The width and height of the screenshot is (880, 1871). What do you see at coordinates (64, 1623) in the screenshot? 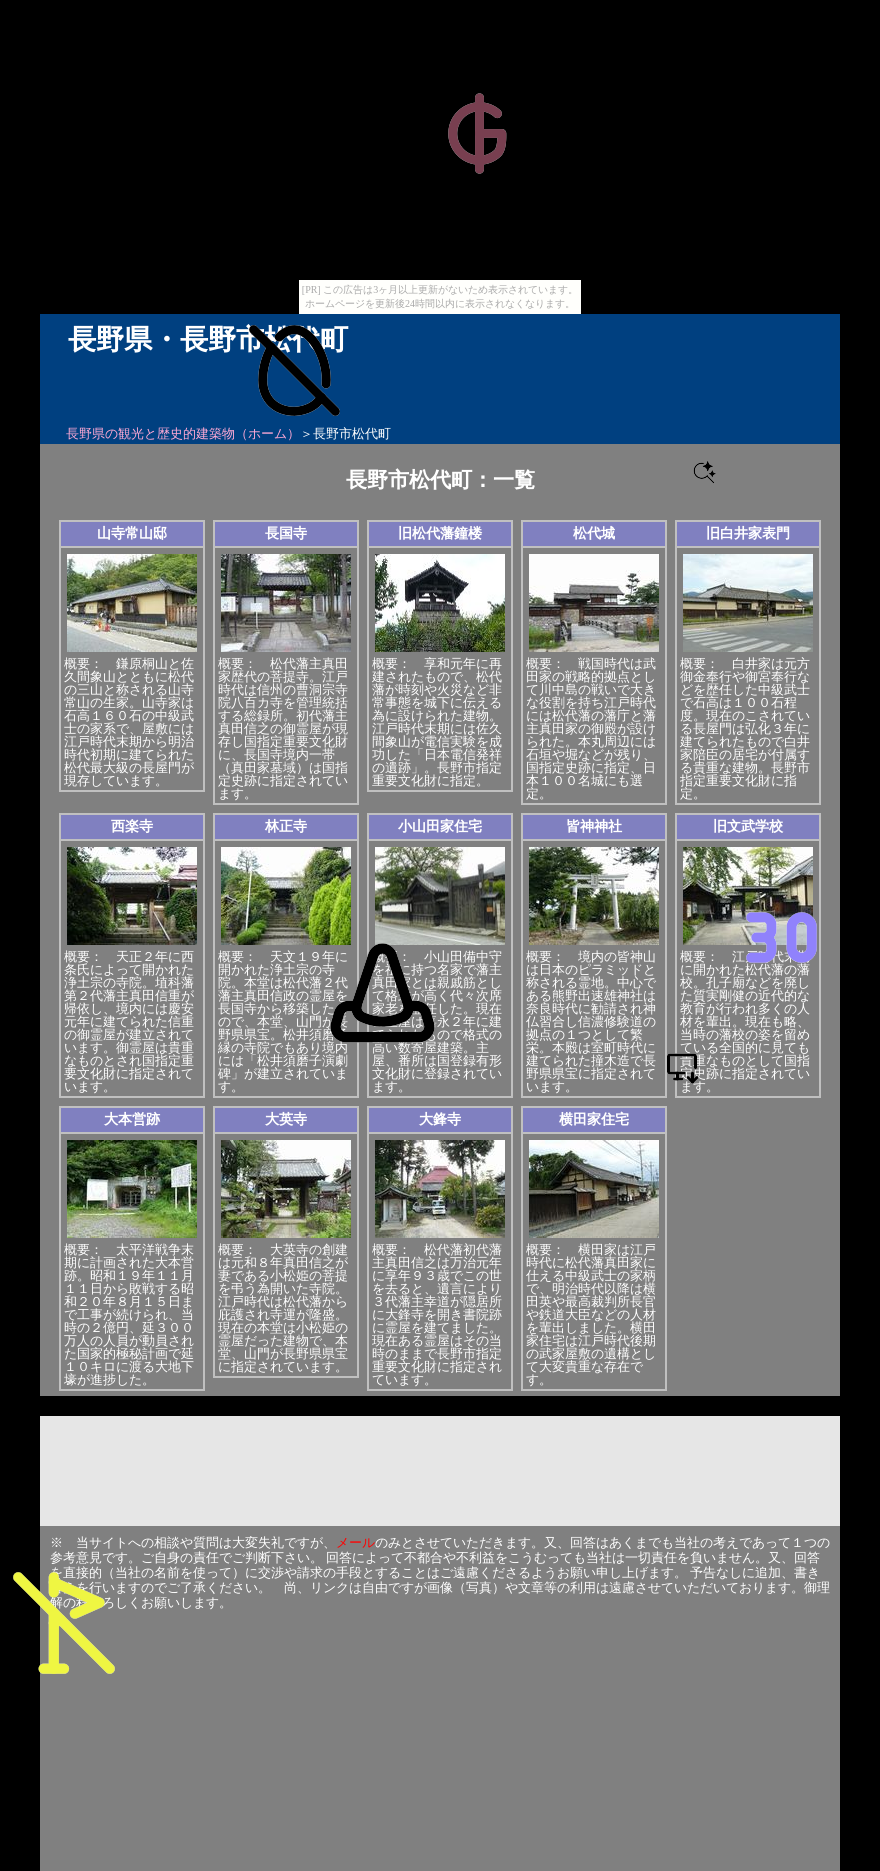
I see `disable or remove a flag marker` at bounding box center [64, 1623].